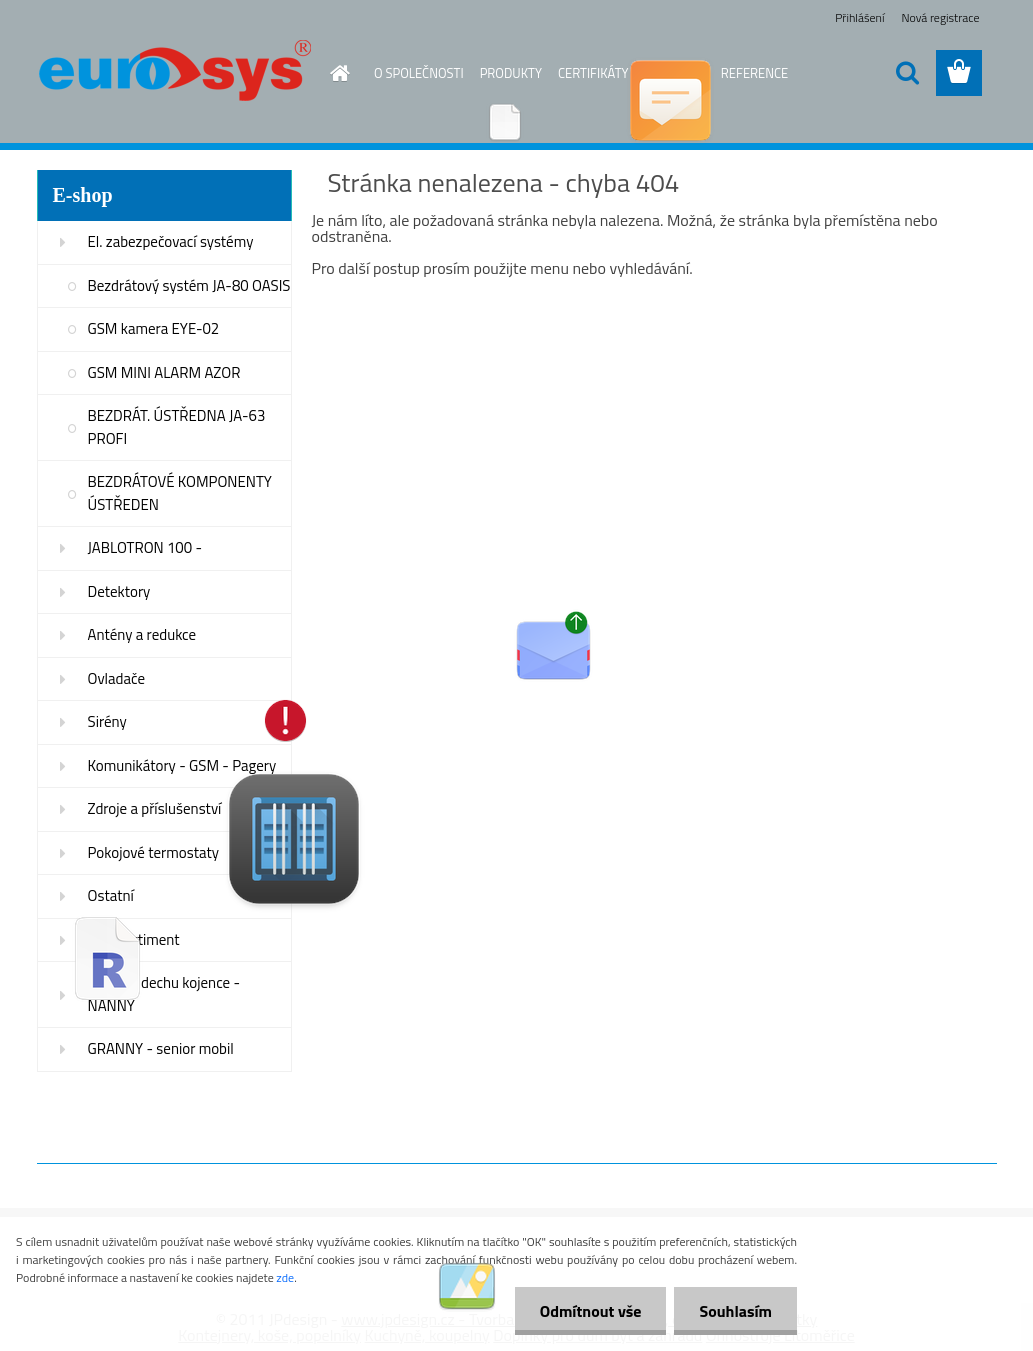 This screenshot has height=1351, width=1033. Describe the element at coordinates (467, 1286) in the screenshot. I see `open the photos app` at that location.